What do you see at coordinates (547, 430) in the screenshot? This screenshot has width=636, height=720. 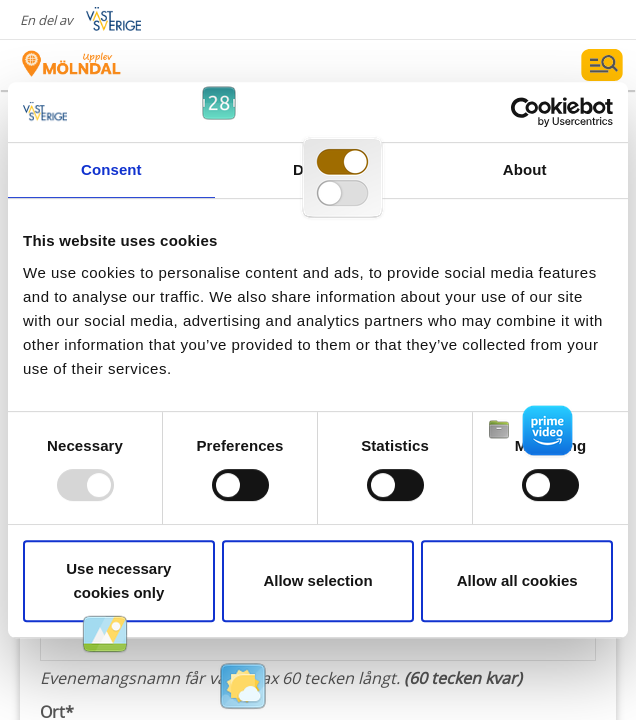 I see `open Amazon Prime Video app` at bounding box center [547, 430].